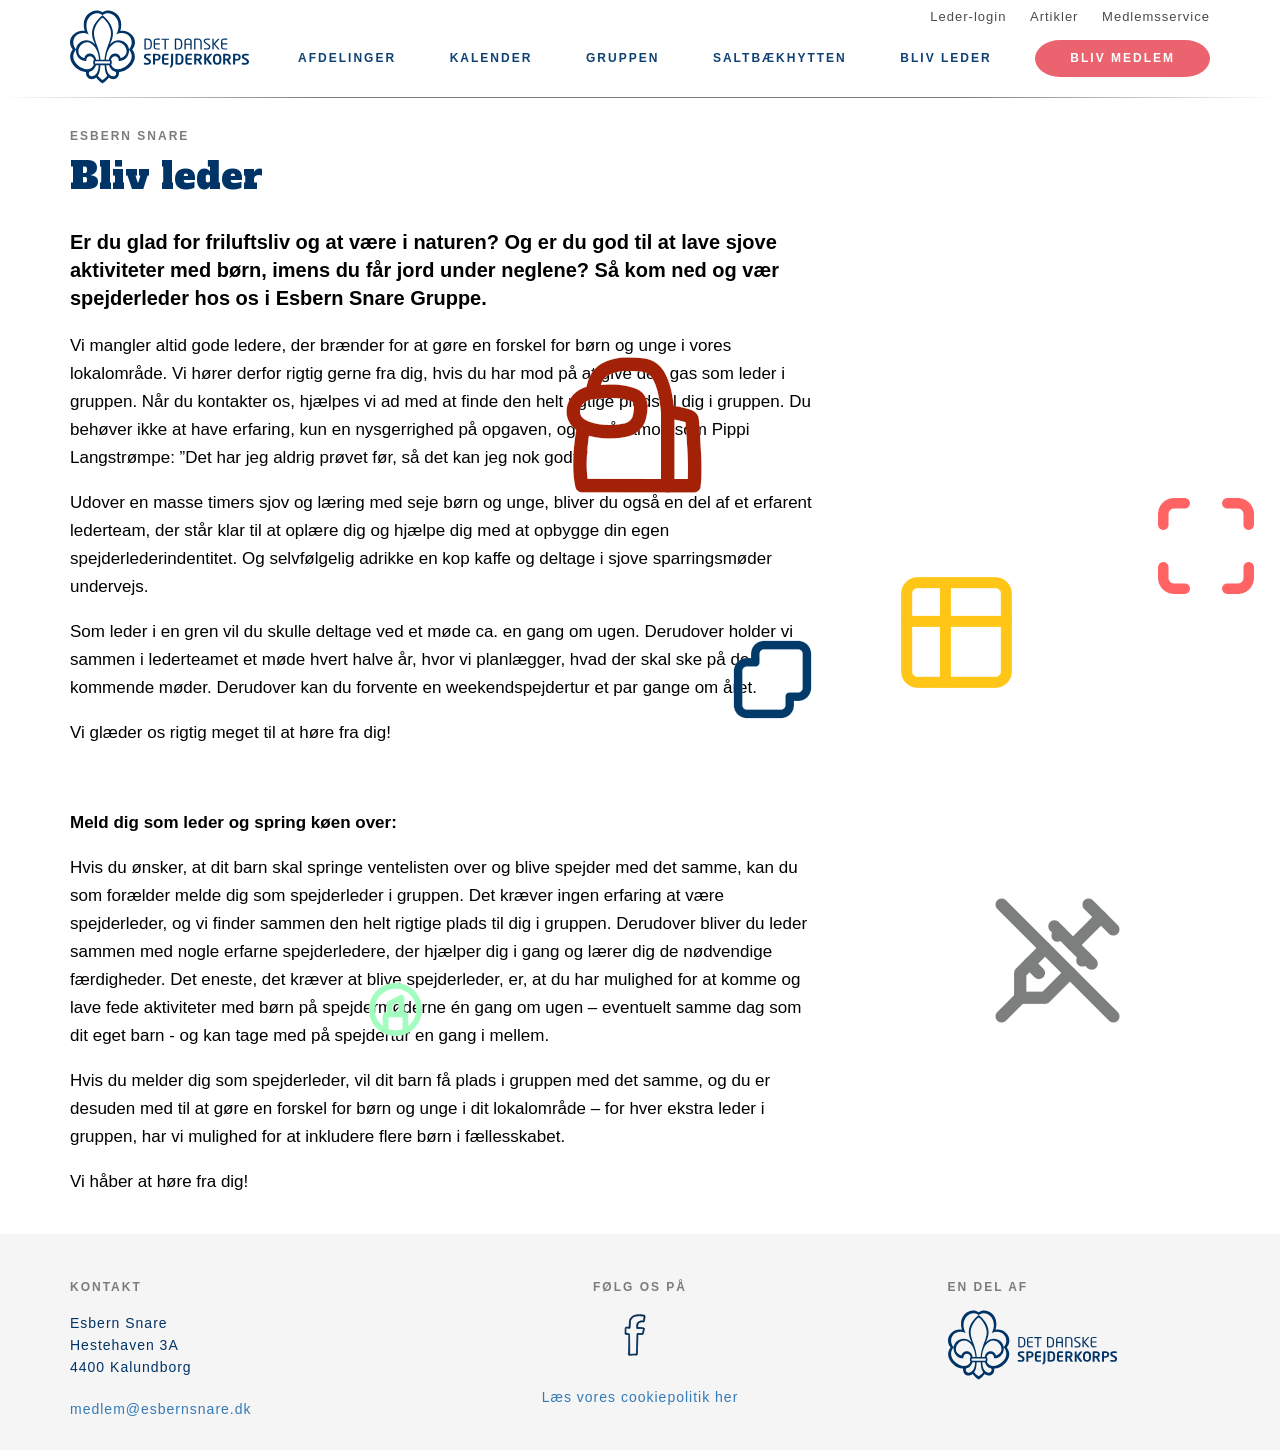 This screenshot has width=1280, height=1451. What do you see at coordinates (634, 425) in the screenshot?
I see `among us game logo` at bounding box center [634, 425].